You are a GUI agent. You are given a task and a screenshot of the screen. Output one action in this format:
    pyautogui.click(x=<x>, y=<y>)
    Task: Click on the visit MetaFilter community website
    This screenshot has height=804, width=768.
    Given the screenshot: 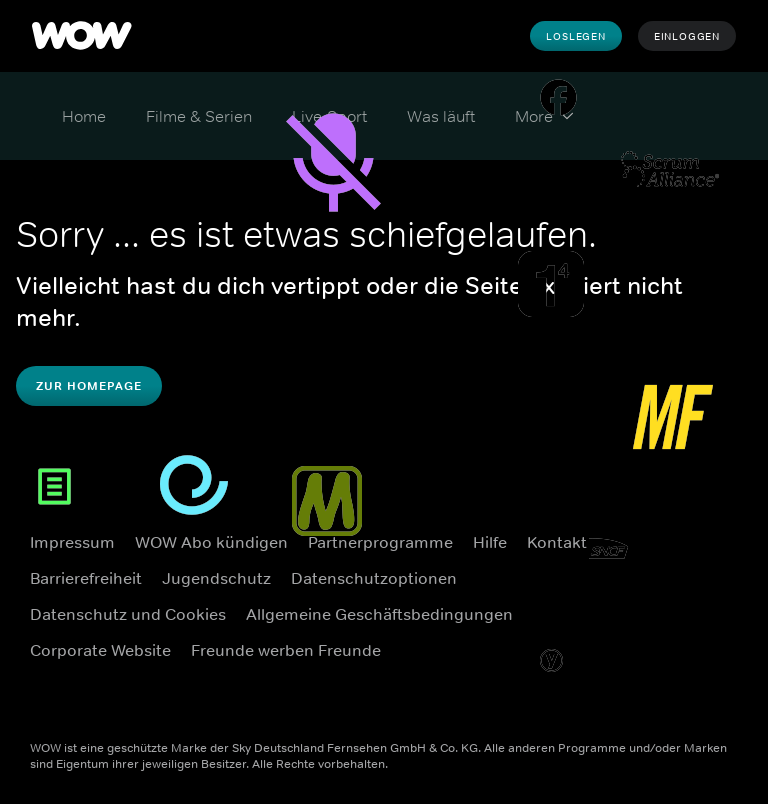 What is the action you would take?
    pyautogui.click(x=673, y=417)
    